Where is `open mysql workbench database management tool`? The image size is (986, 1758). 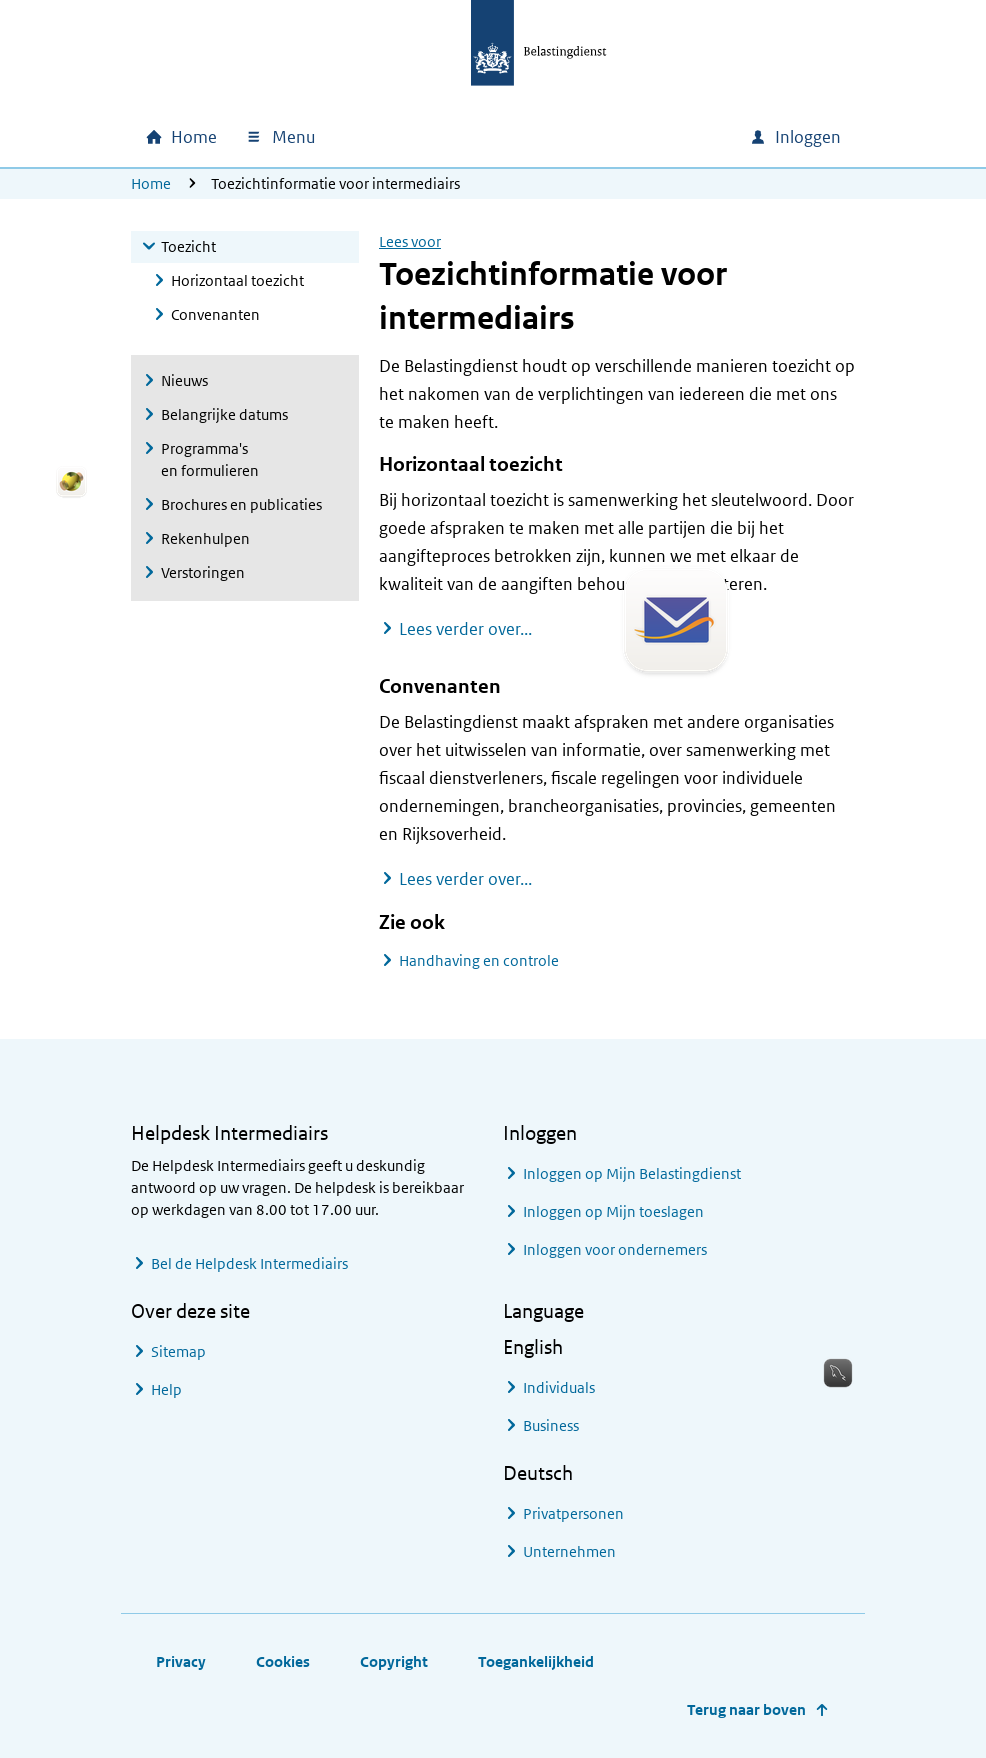 open mysql workbench database management tool is located at coordinates (838, 1373).